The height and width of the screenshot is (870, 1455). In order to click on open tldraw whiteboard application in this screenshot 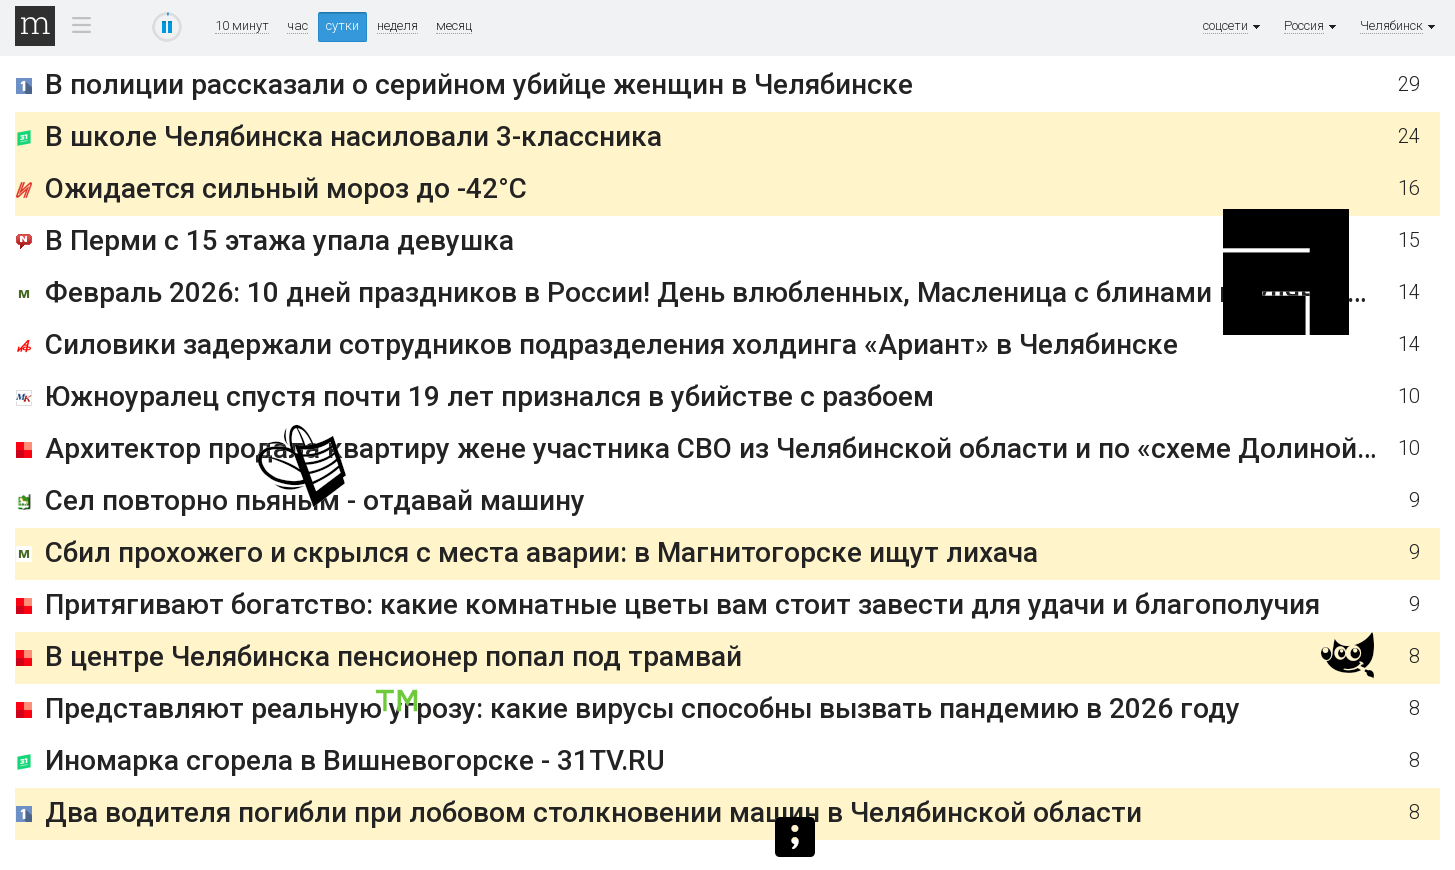, I will do `click(795, 837)`.